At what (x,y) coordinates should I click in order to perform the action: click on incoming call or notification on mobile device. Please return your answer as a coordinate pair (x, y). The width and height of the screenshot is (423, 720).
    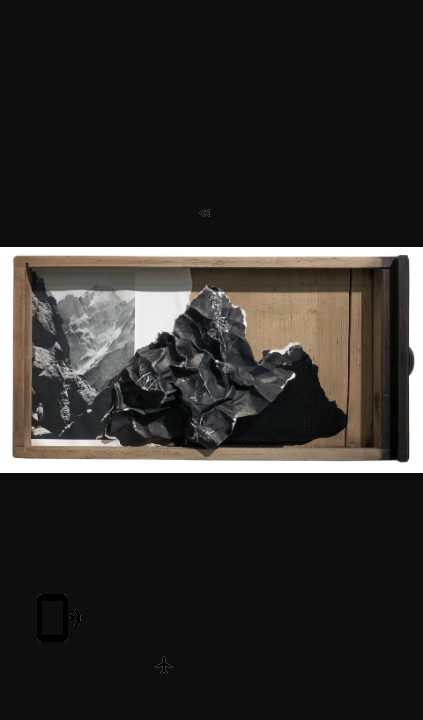
    Looking at the image, I should click on (59, 618).